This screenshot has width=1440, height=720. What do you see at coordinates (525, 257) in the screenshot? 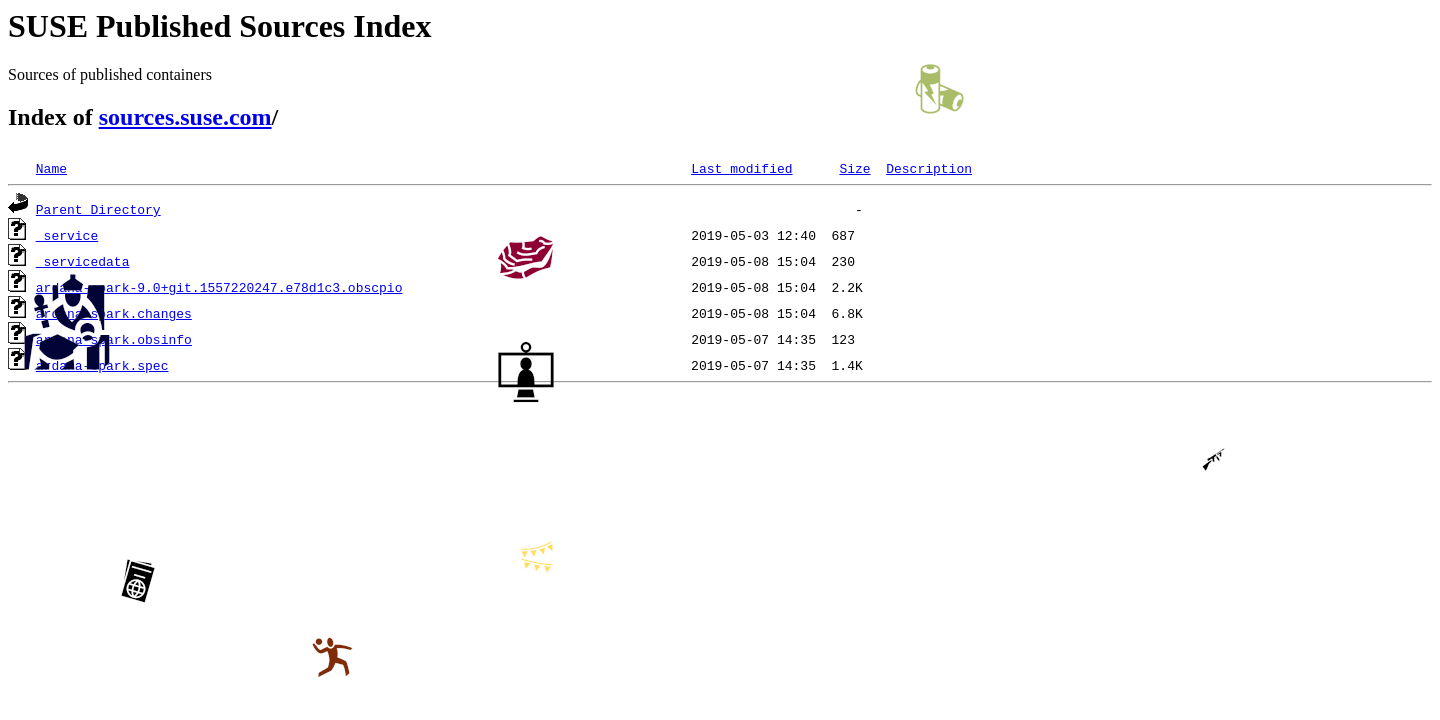
I see `indicates seafood or shellfish category` at bounding box center [525, 257].